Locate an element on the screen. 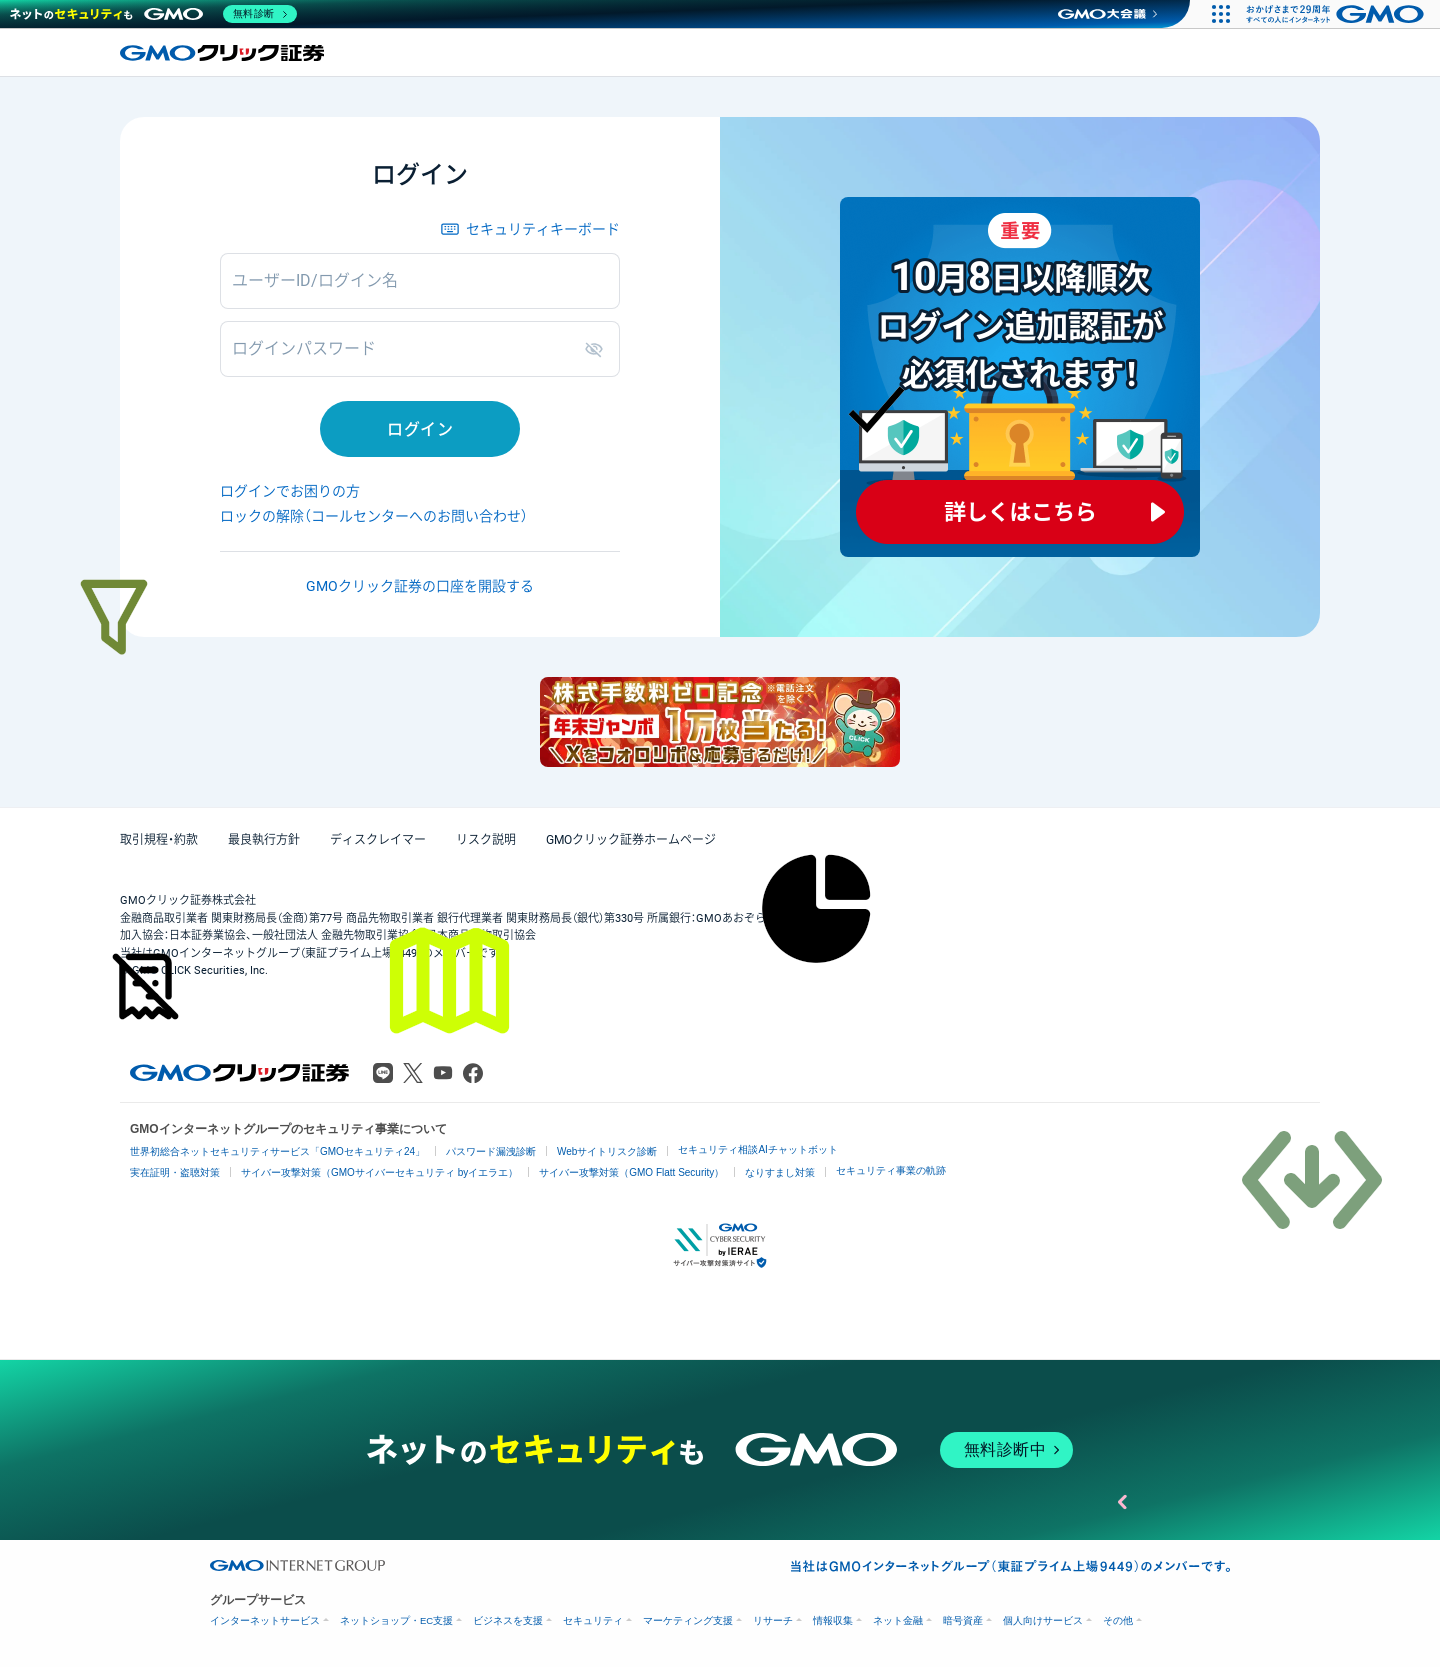 The image size is (1440, 1667). filter or sort content is located at coordinates (114, 613).